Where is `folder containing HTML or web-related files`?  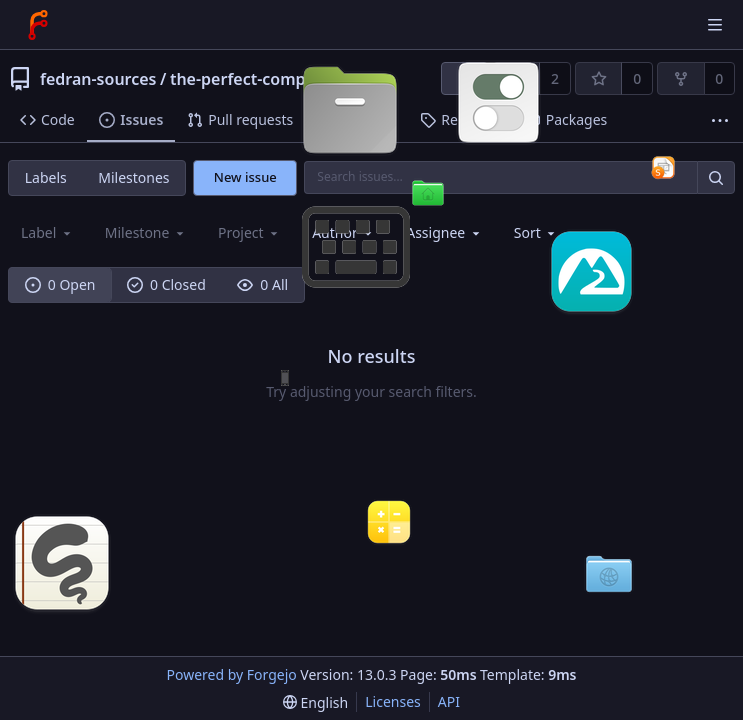
folder containing HTML or web-related files is located at coordinates (609, 574).